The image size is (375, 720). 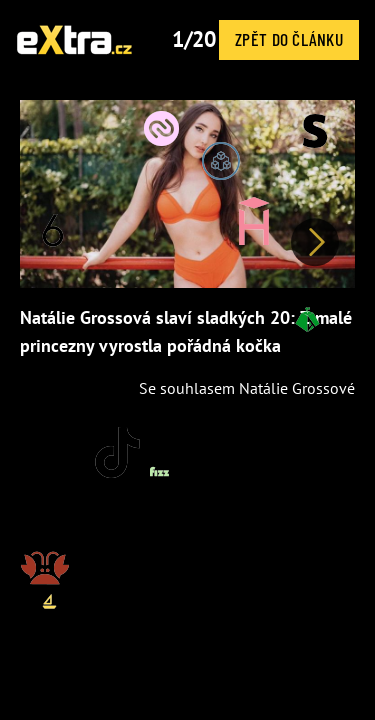 I want to click on tRPC framework logo, so click(x=221, y=161).